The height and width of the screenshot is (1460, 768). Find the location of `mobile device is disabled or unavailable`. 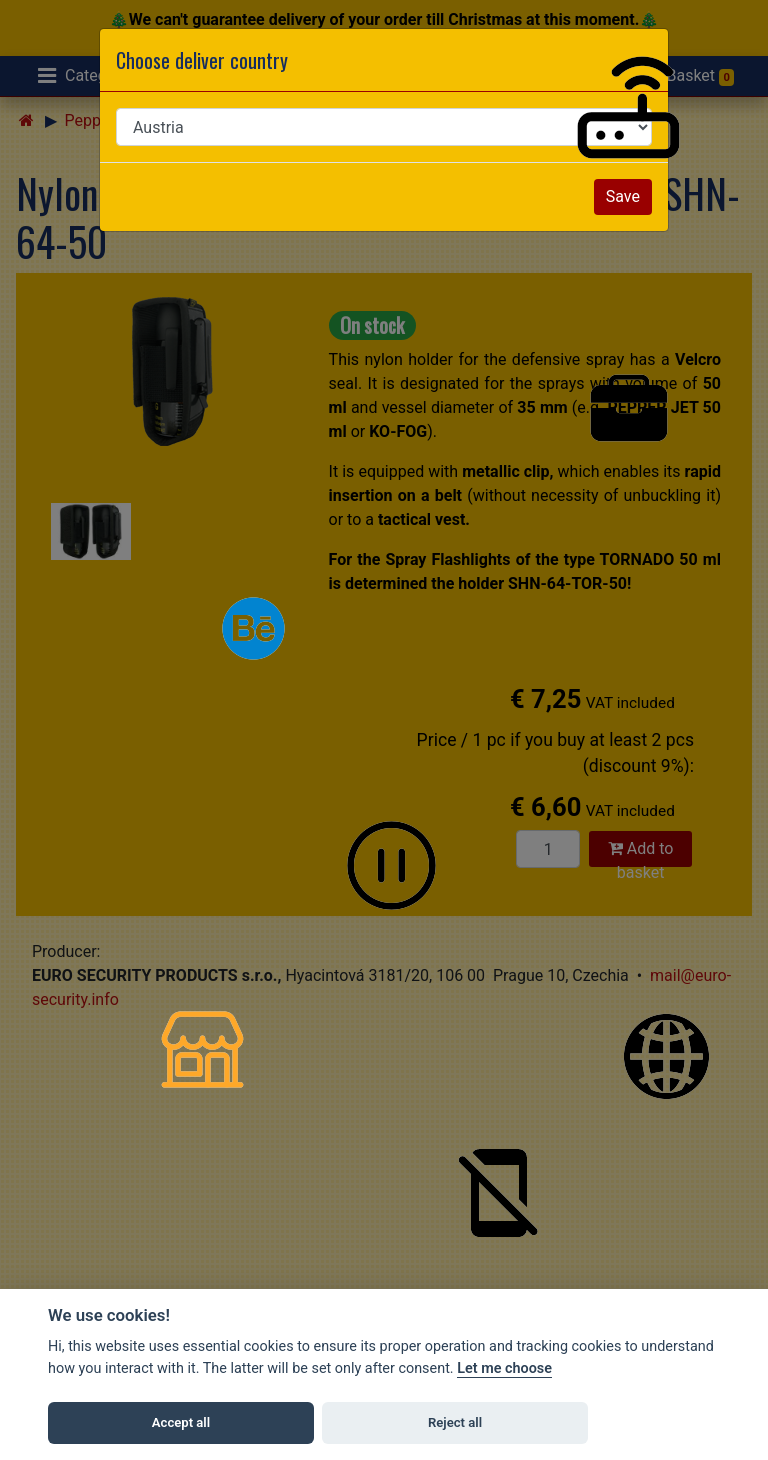

mobile device is disabled or unavailable is located at coordinates (499, 1193).